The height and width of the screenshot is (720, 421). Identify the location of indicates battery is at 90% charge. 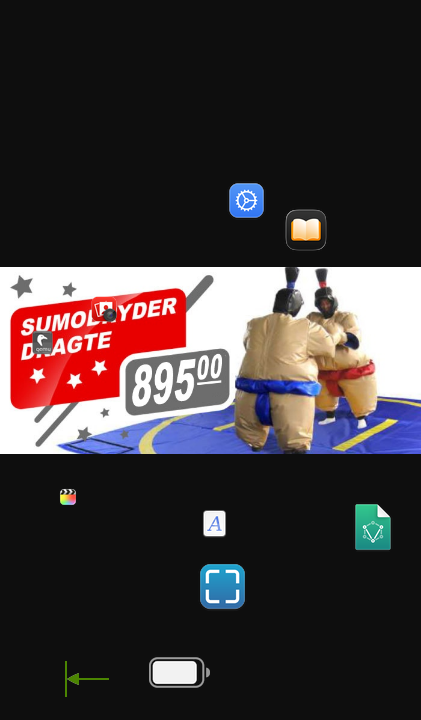
(179, 672).